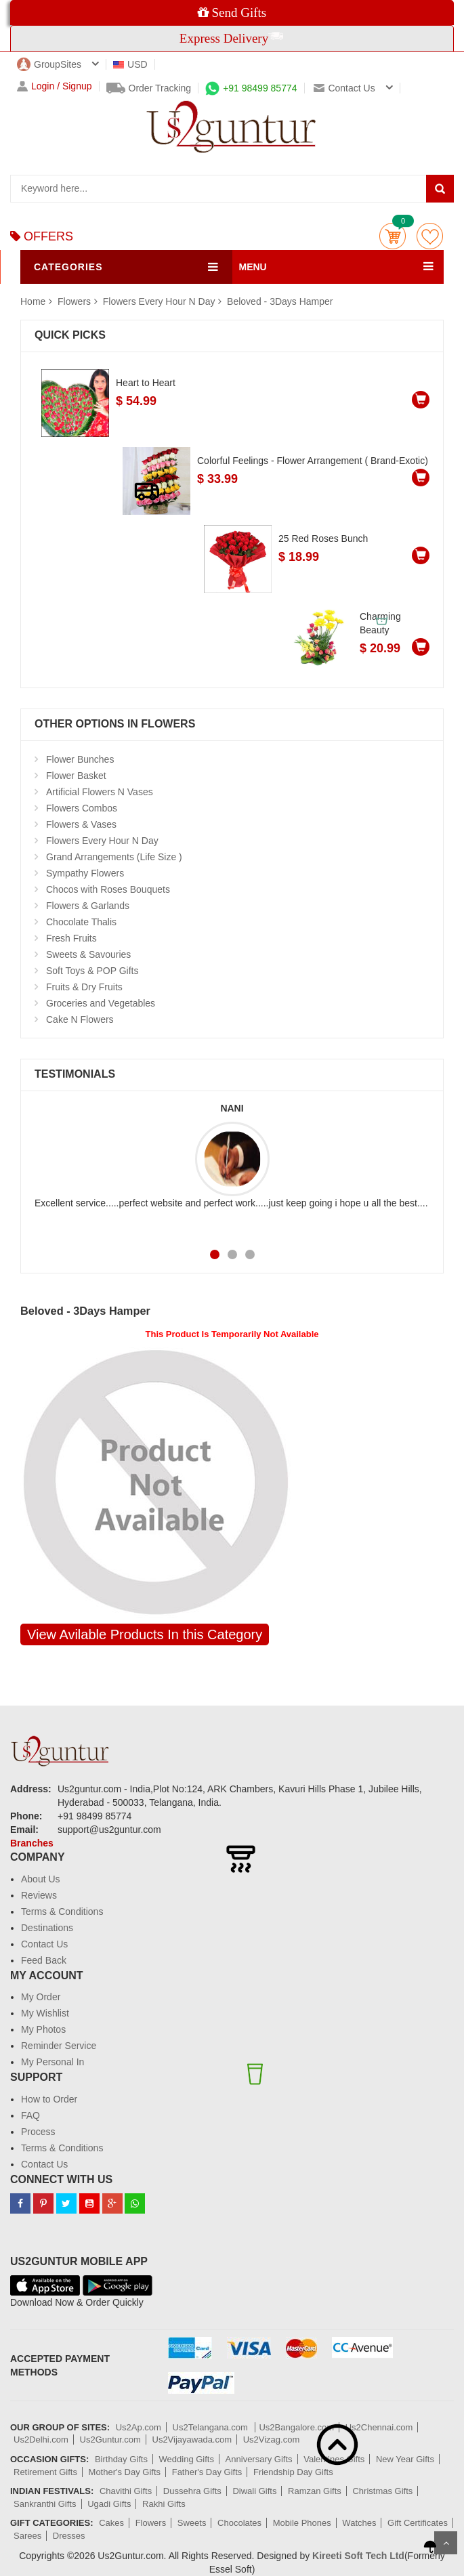 The height and width of the screenshot is (2576, 464). I want to click on indicates cold wash setting for laundry, so click(381, 620).